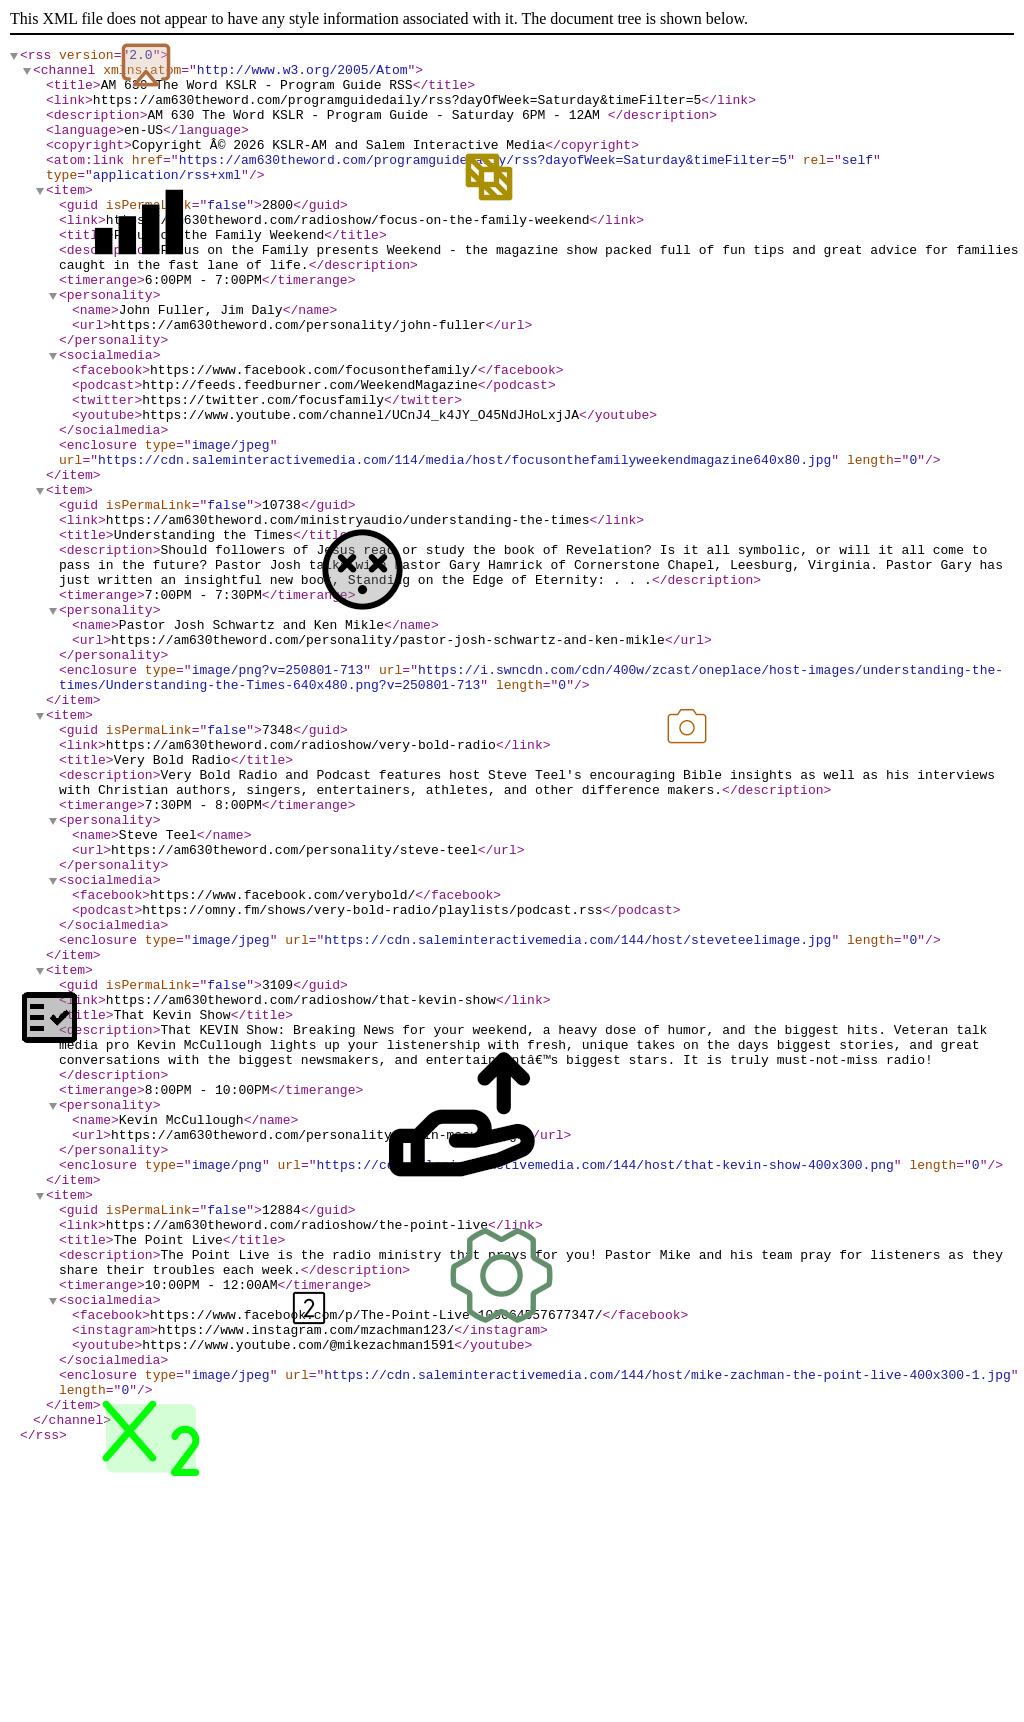 The width and height of the screenshot is (1024, 1722). What do you see at coordinates (501, 1275) in the screenshot?
I see `access settings or preferences` at bounding box center [501, 1275].